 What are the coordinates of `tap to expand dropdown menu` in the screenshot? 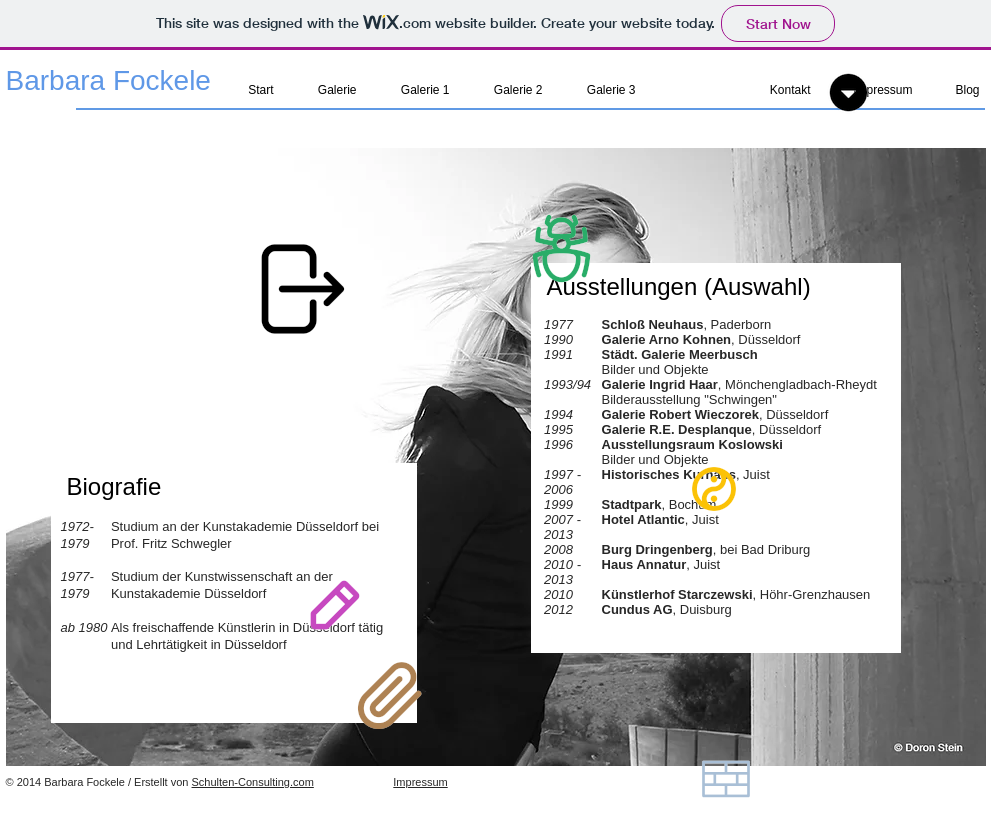 It's located at (848, 92).